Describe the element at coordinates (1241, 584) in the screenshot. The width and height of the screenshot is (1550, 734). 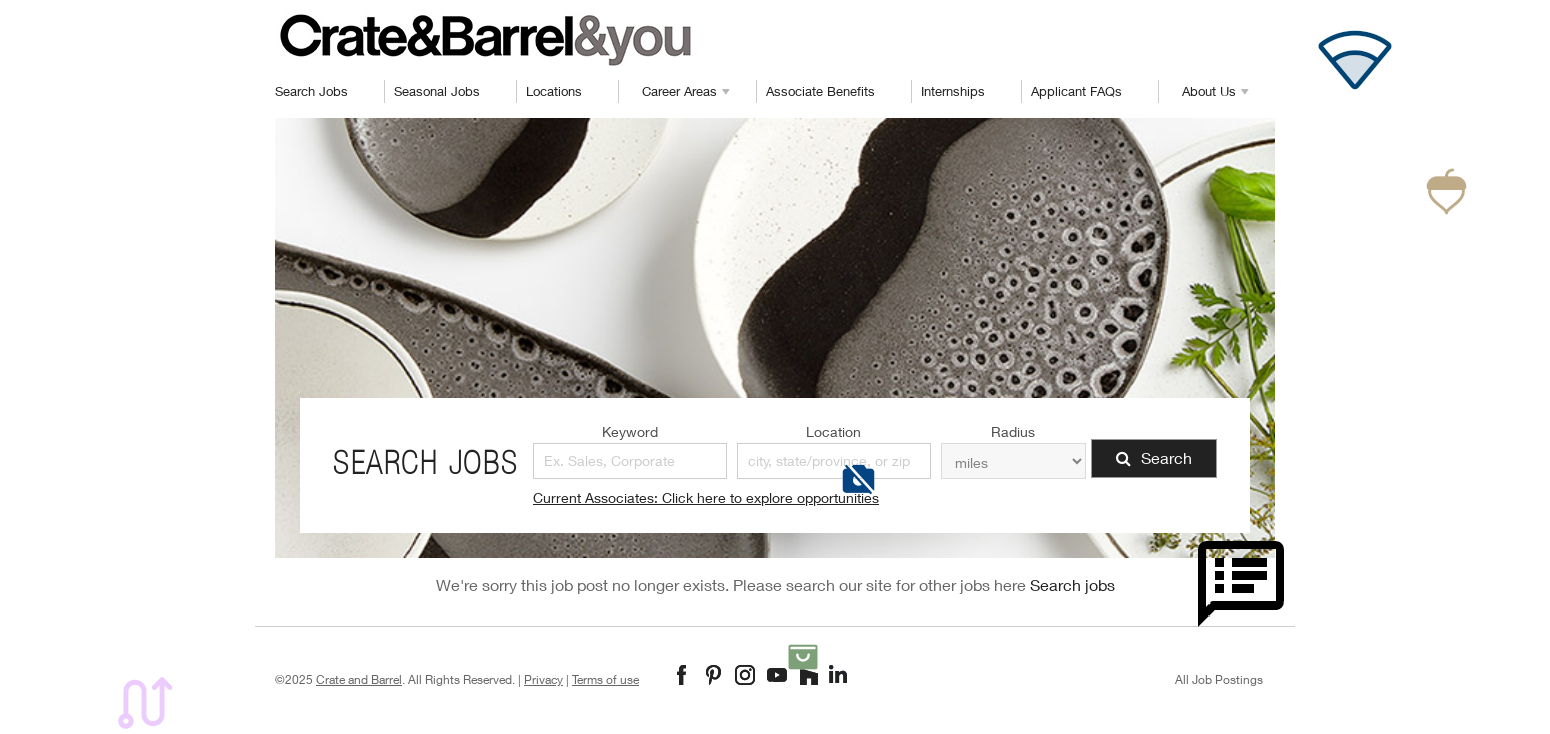
I see `view speaker notes or presentation talking points` at that location.